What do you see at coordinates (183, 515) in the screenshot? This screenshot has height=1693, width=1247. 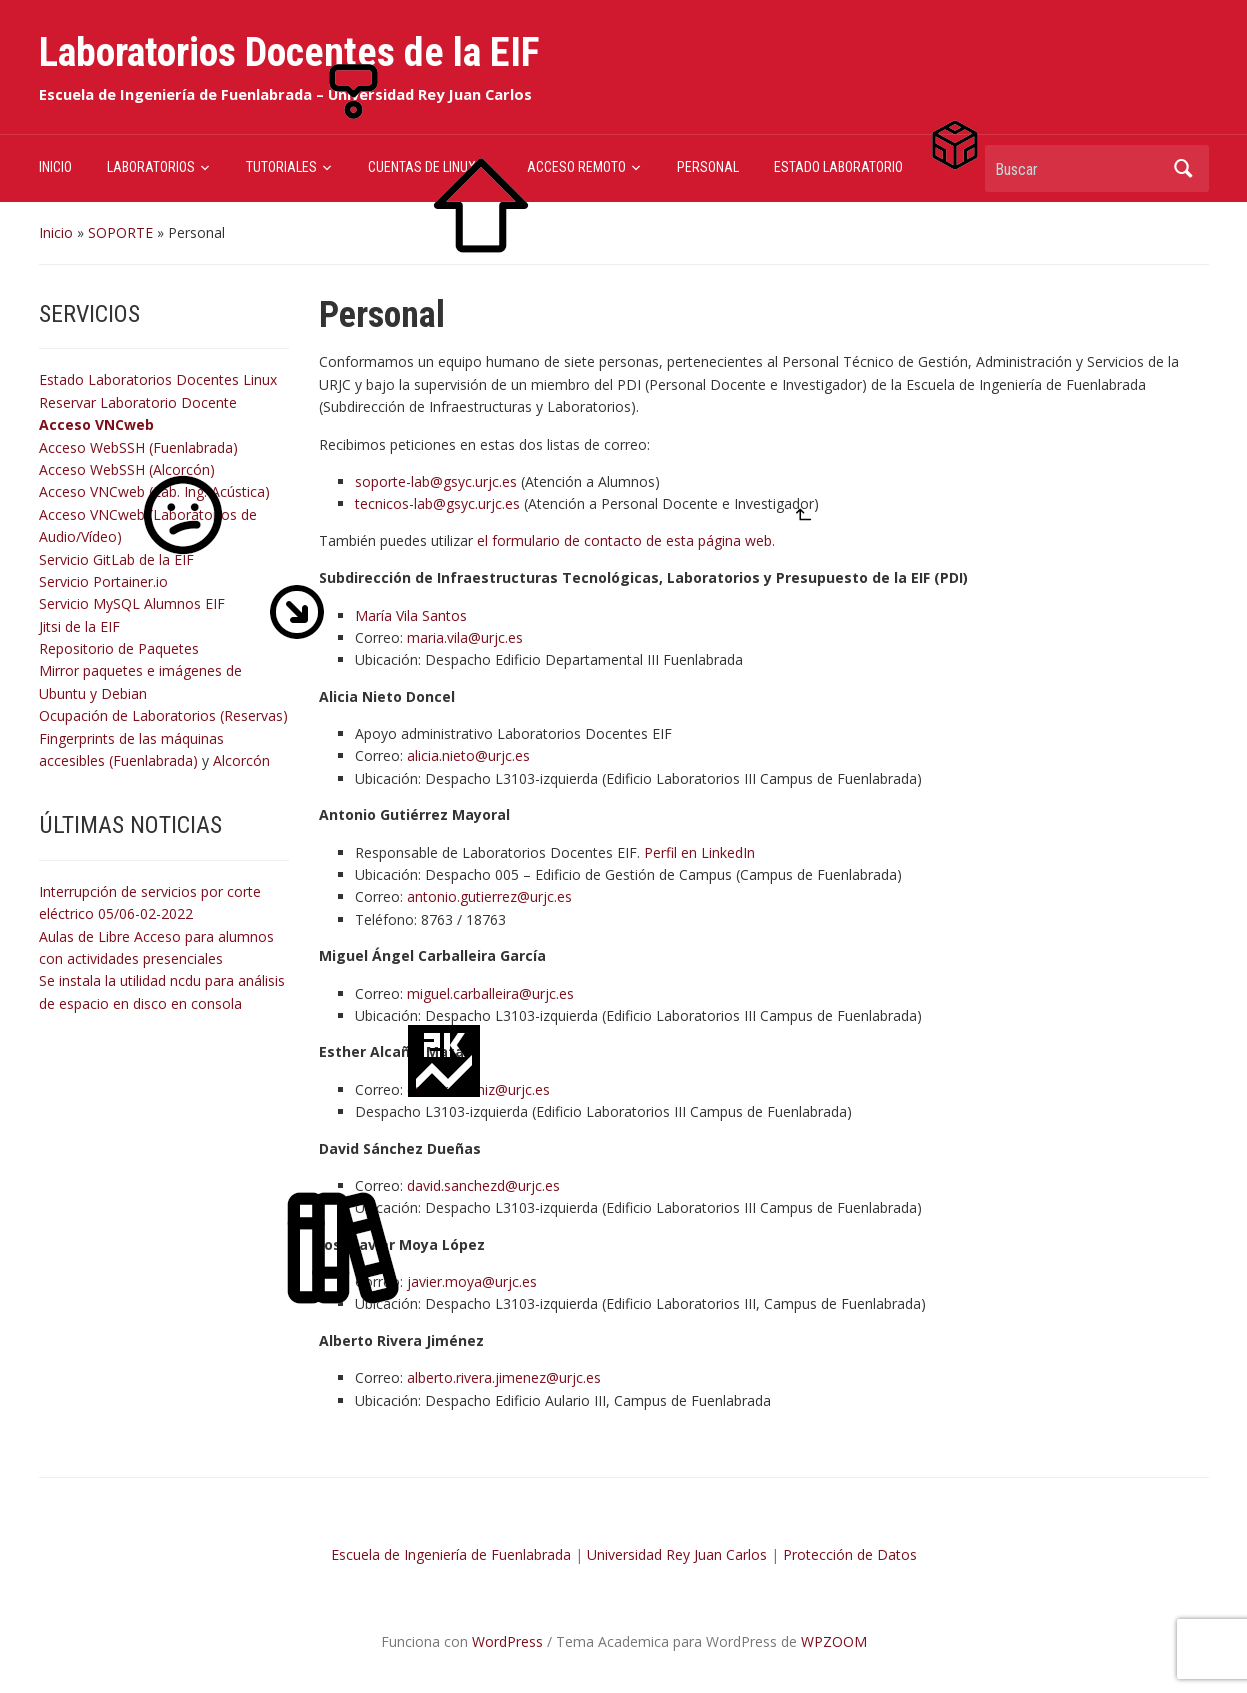 I see `indicates a confused or uncertain state` at bounding box center [183, 515].